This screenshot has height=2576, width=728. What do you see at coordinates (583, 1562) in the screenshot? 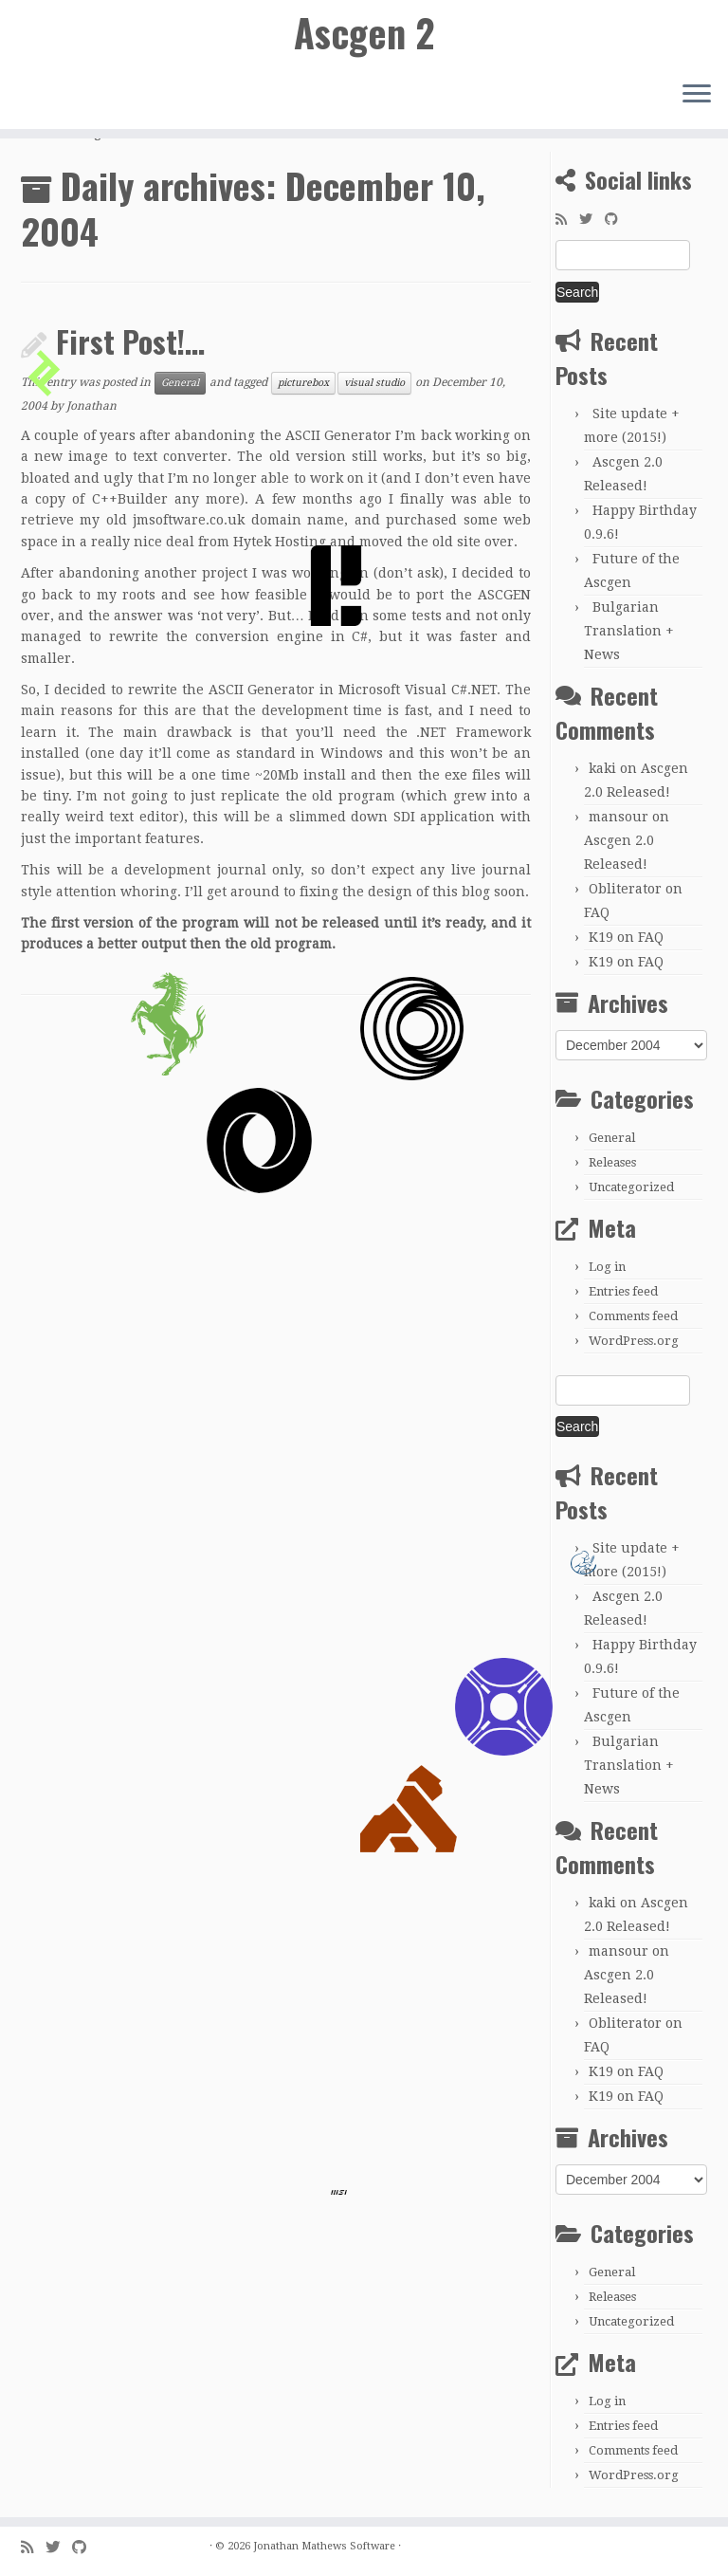
I see `visit the CodeMirror website or documentation` at bounding box center [583, 1562].